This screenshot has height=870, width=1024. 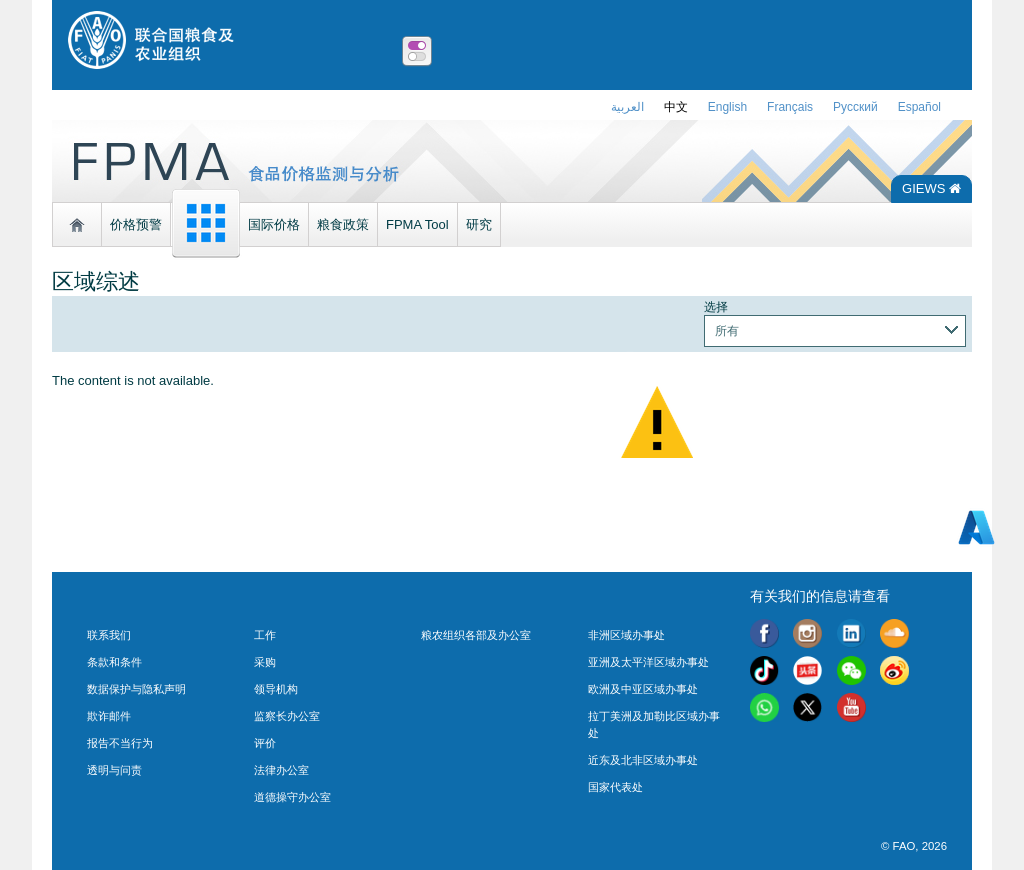 I want to click on open gnome tweaks settings, so click(x=417, y=51).